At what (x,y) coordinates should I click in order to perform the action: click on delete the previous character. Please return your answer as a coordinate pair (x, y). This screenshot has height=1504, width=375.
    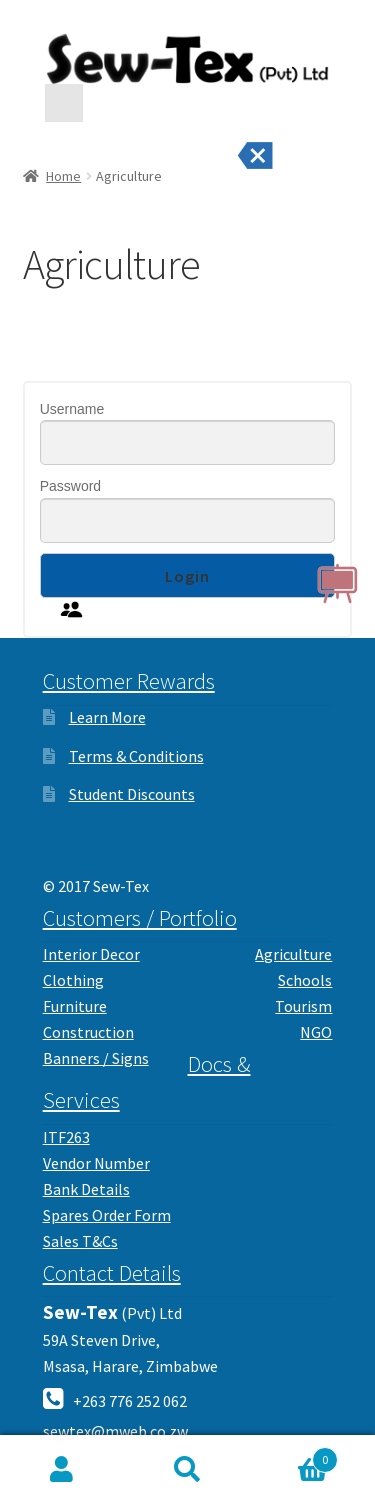
    Looking at the image, I should click on (256, 155).